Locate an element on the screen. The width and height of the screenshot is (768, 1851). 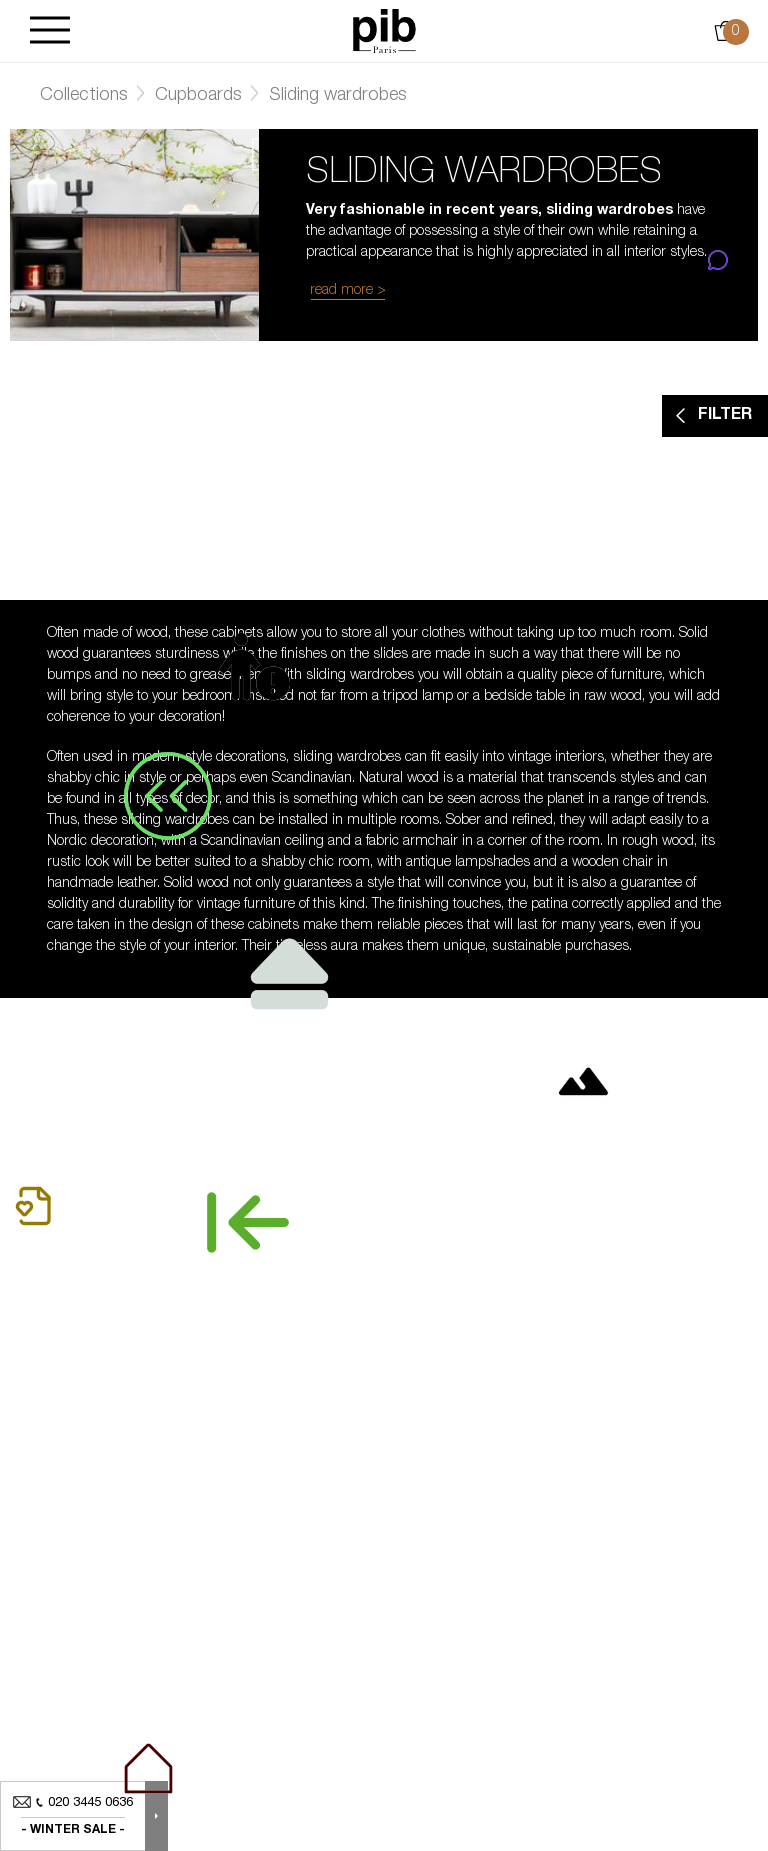
view terrain or topographic map layer is located at coordinates (583, 1080).